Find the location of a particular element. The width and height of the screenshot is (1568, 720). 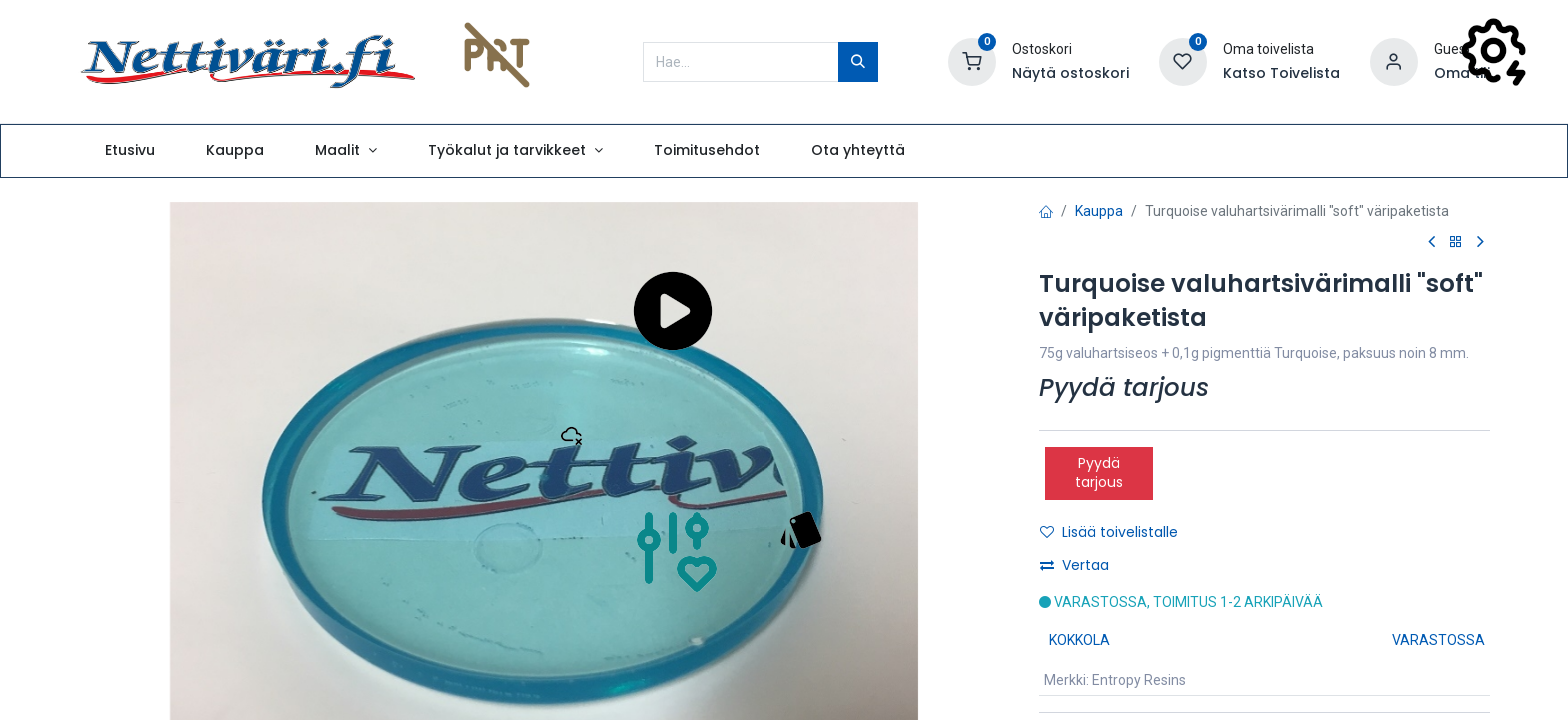

disconnect from cloud storage is located at coordinates (571, 434).